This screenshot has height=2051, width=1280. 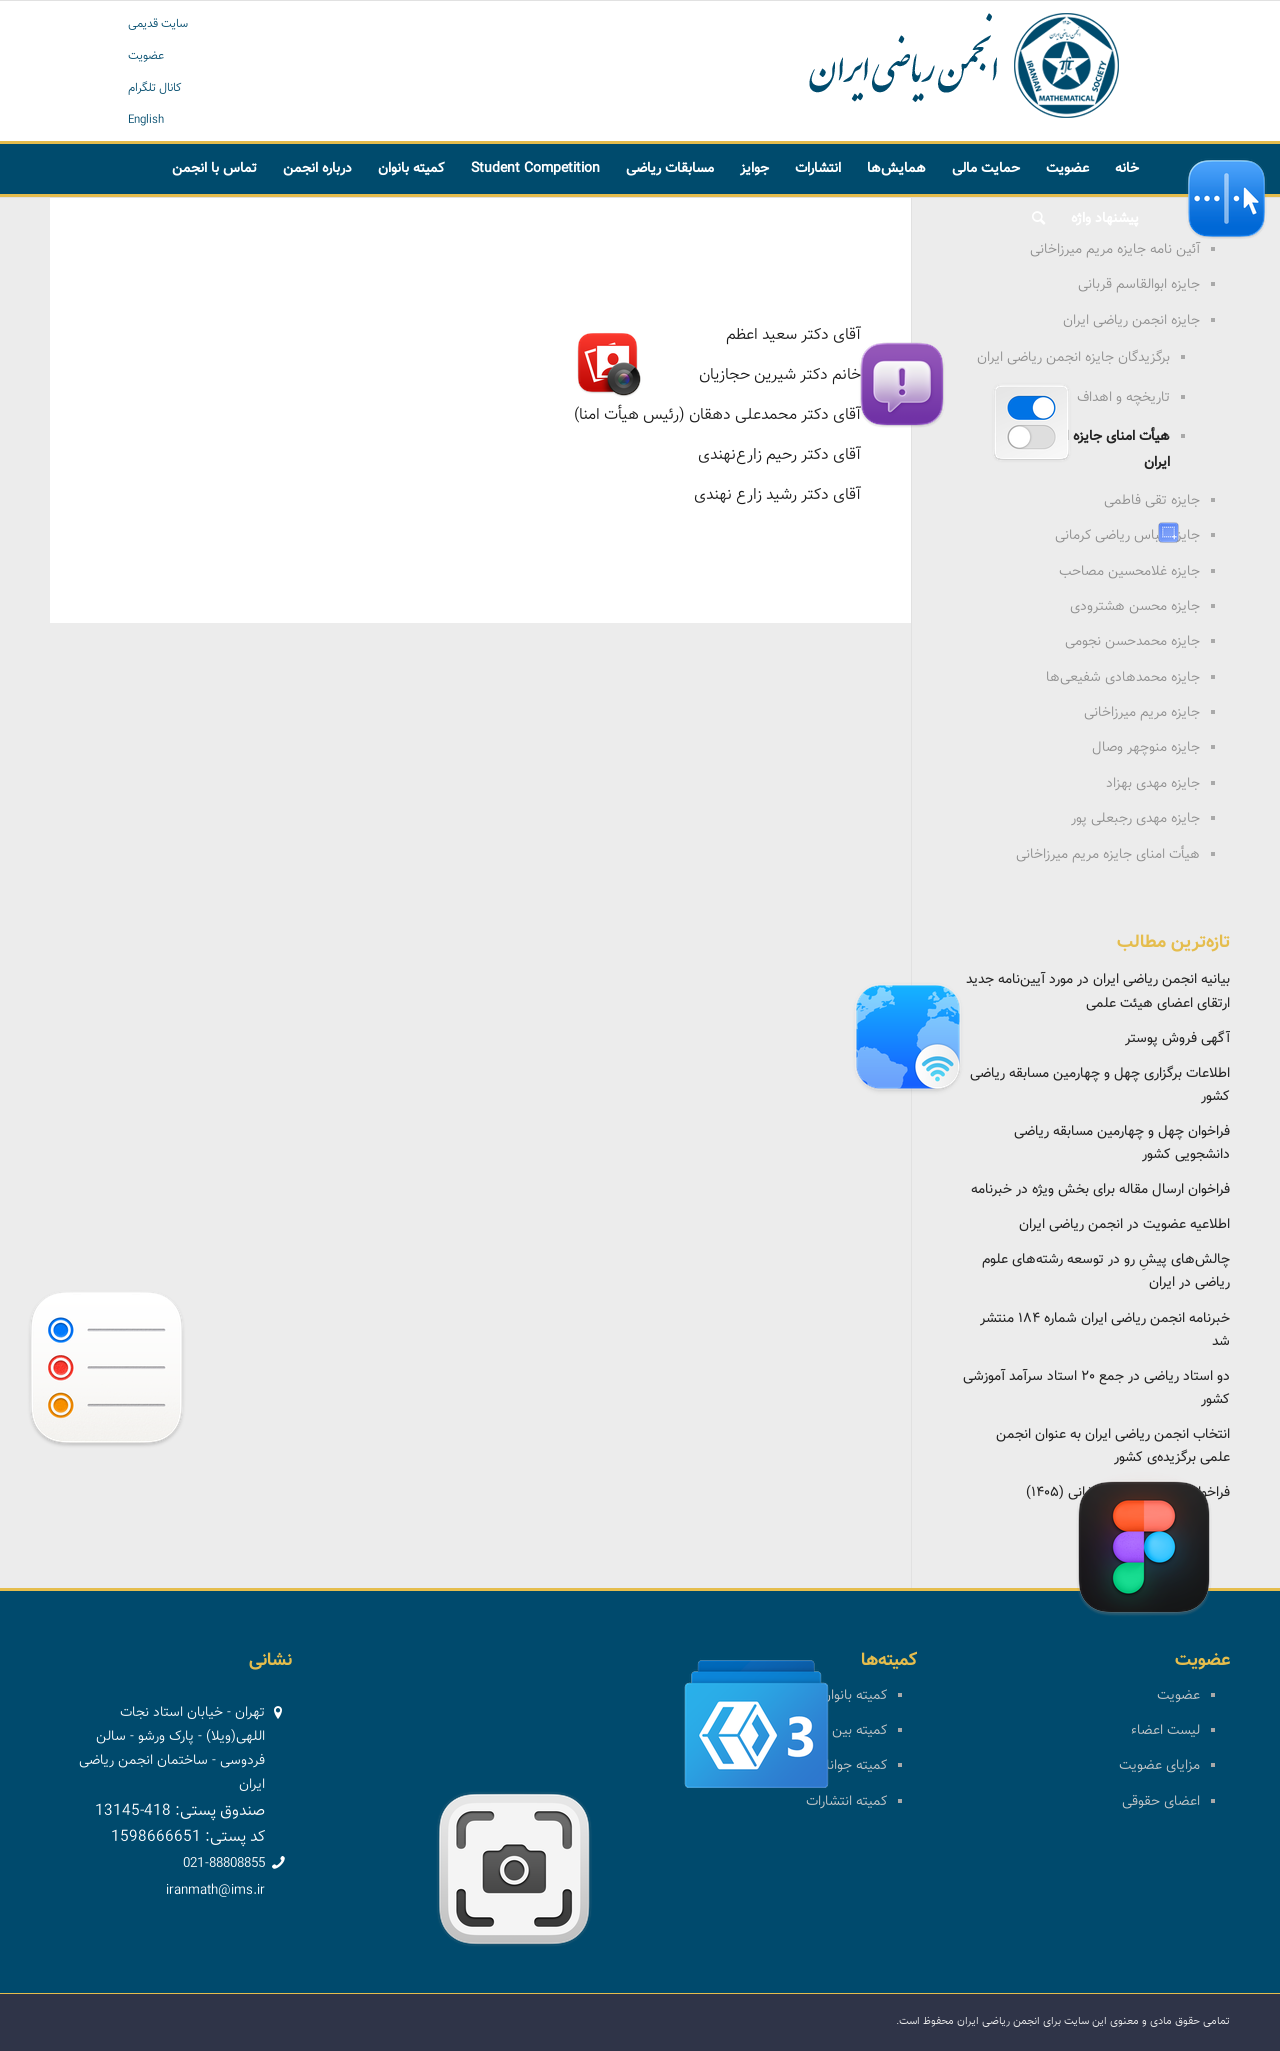 I want to click on open unity tweak tool settings, so click(x=1031, y=422).